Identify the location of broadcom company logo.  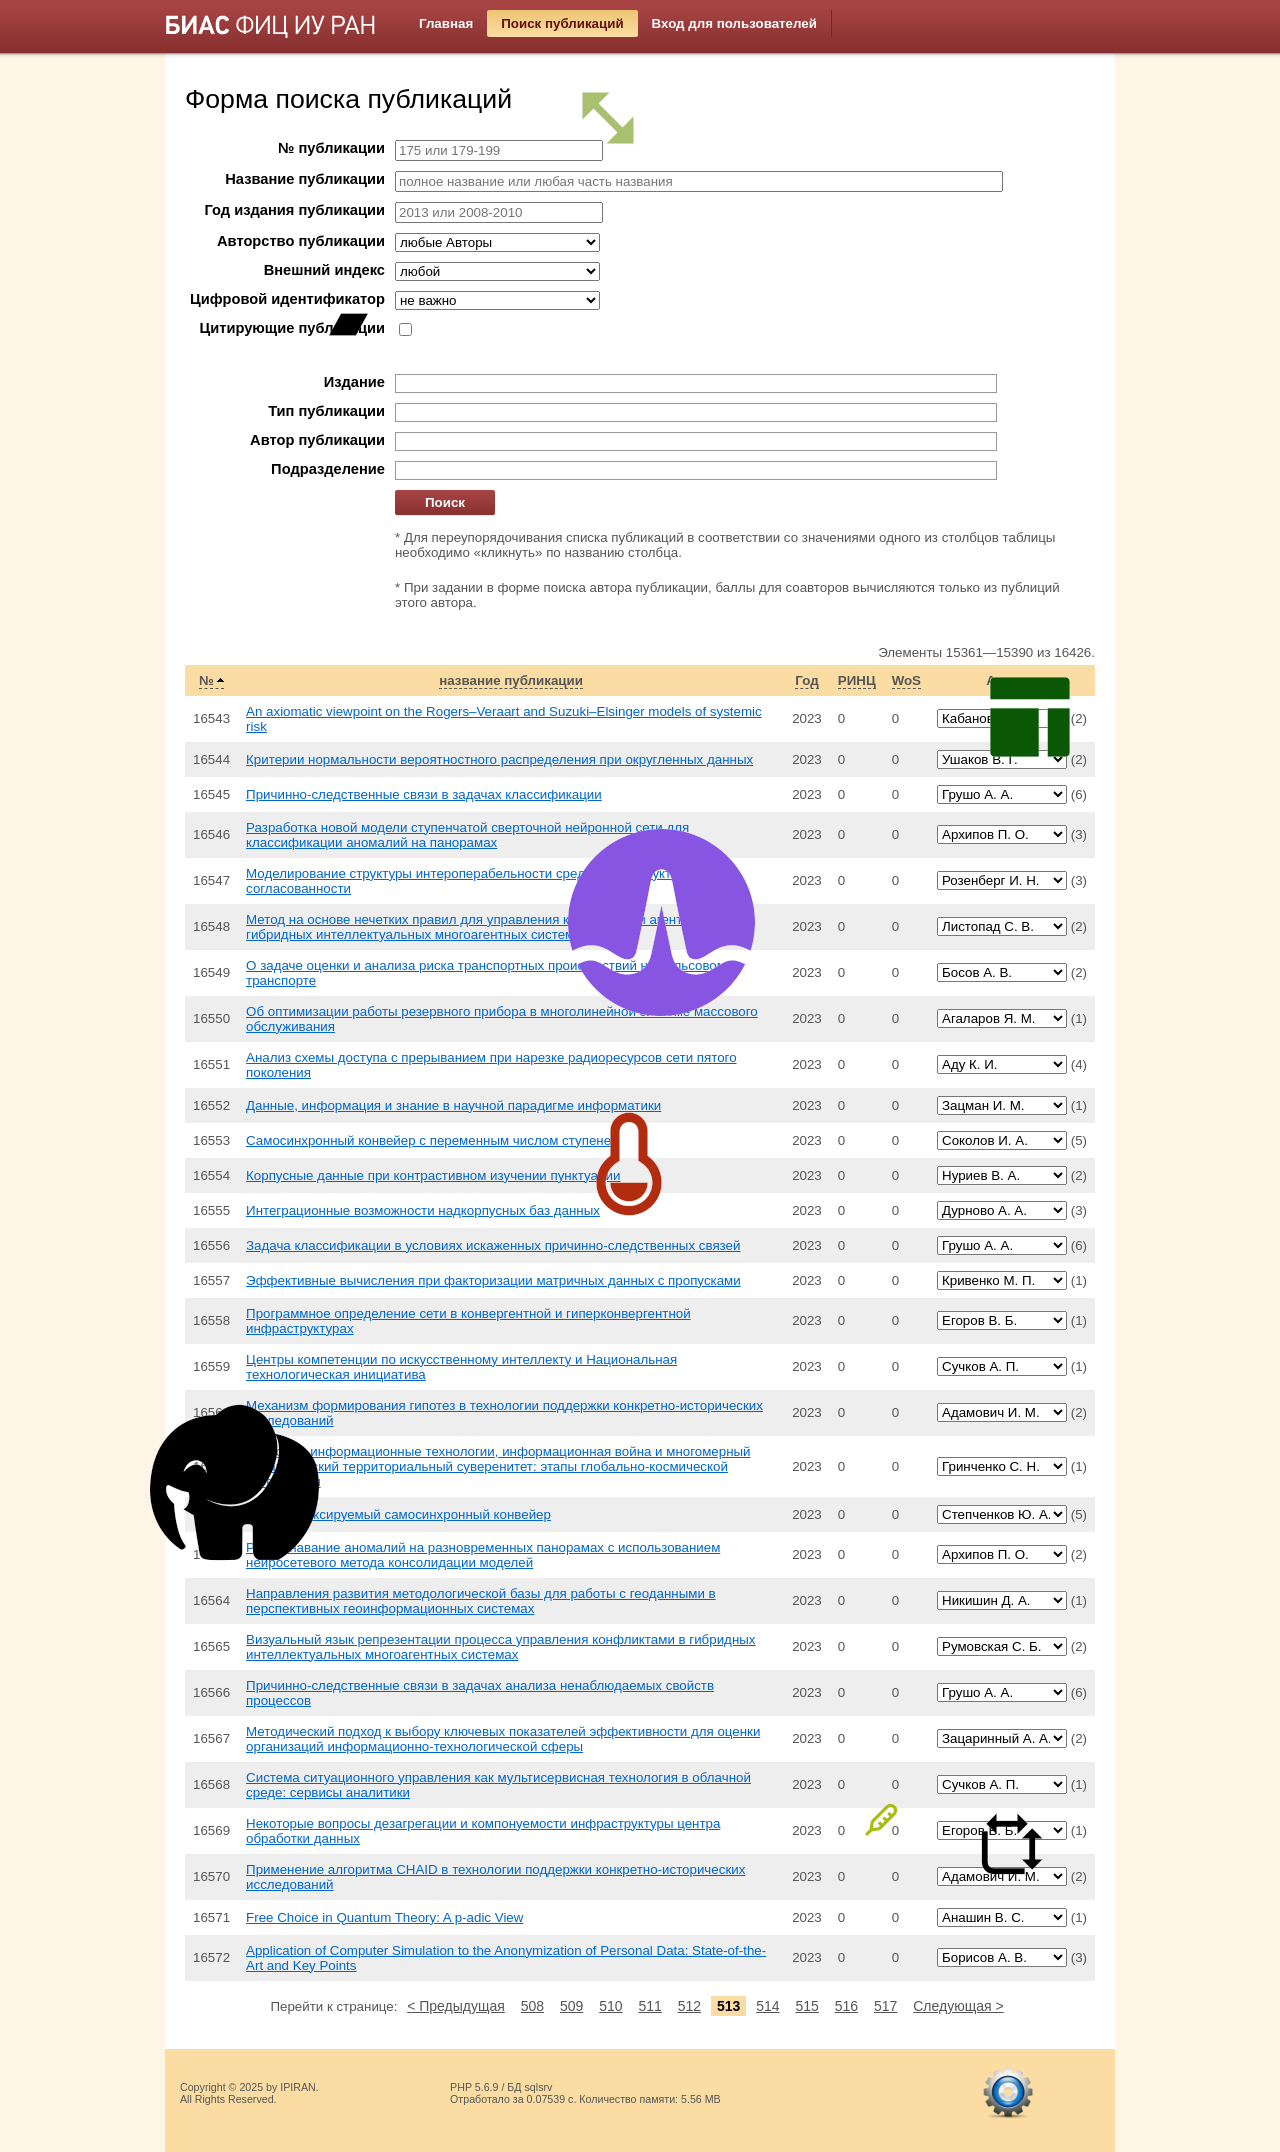
(661, 922).